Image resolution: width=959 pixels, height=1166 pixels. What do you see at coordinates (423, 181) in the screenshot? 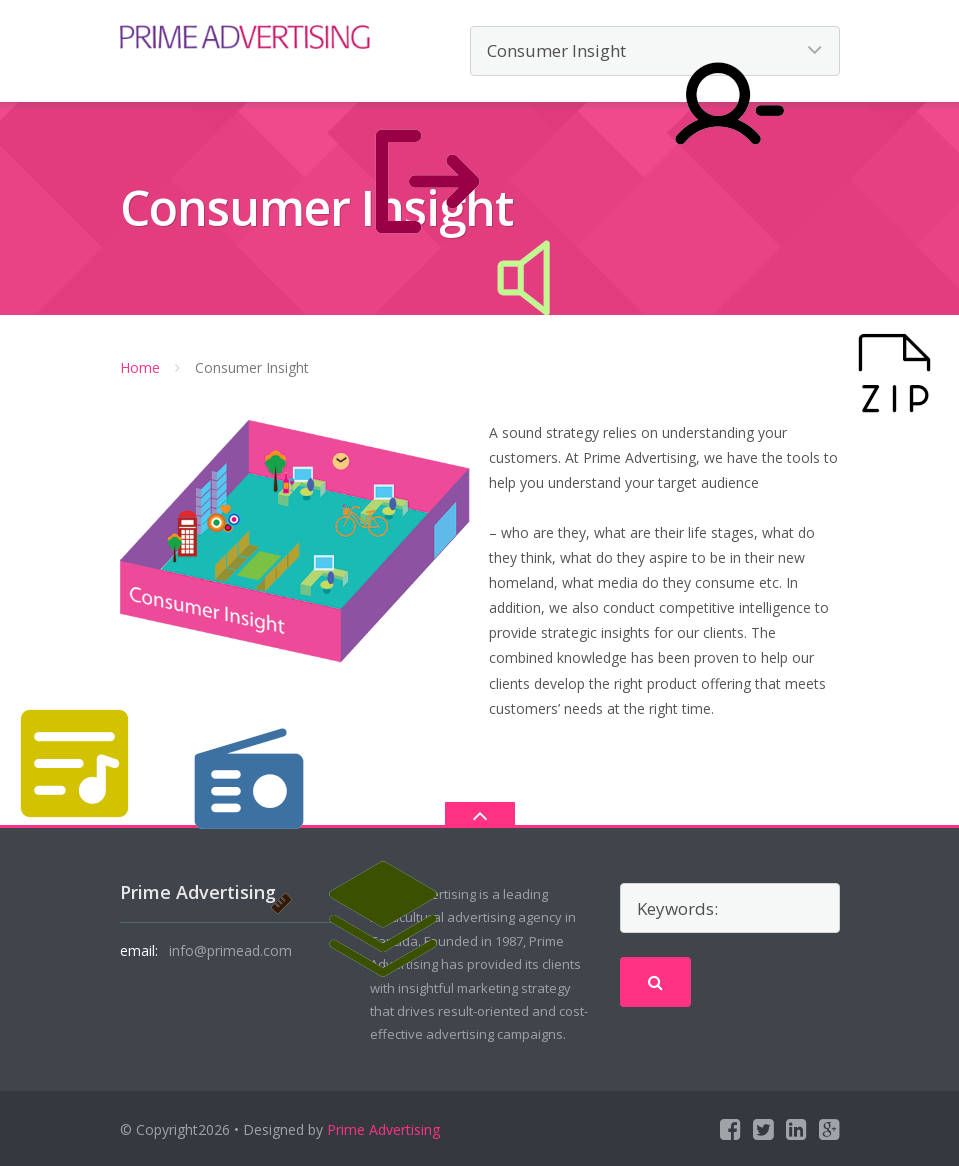
I see `sign out of your account` at bounding box center [423, 181].